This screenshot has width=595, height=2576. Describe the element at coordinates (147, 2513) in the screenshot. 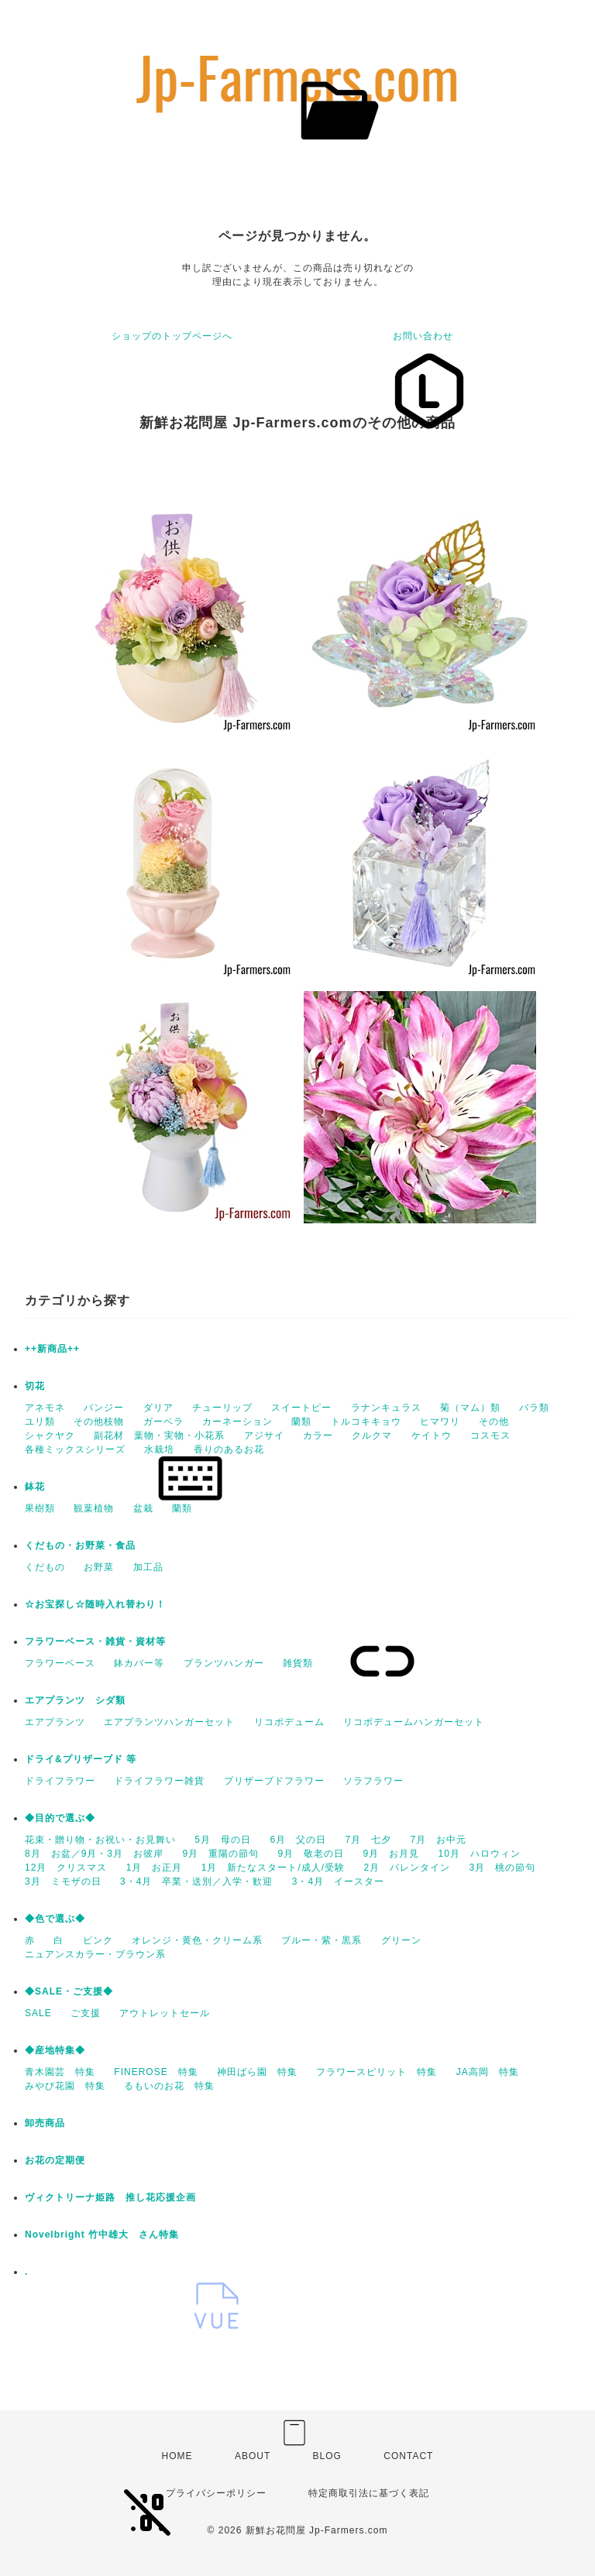

I see `binary data or code view is disabled` at that location.